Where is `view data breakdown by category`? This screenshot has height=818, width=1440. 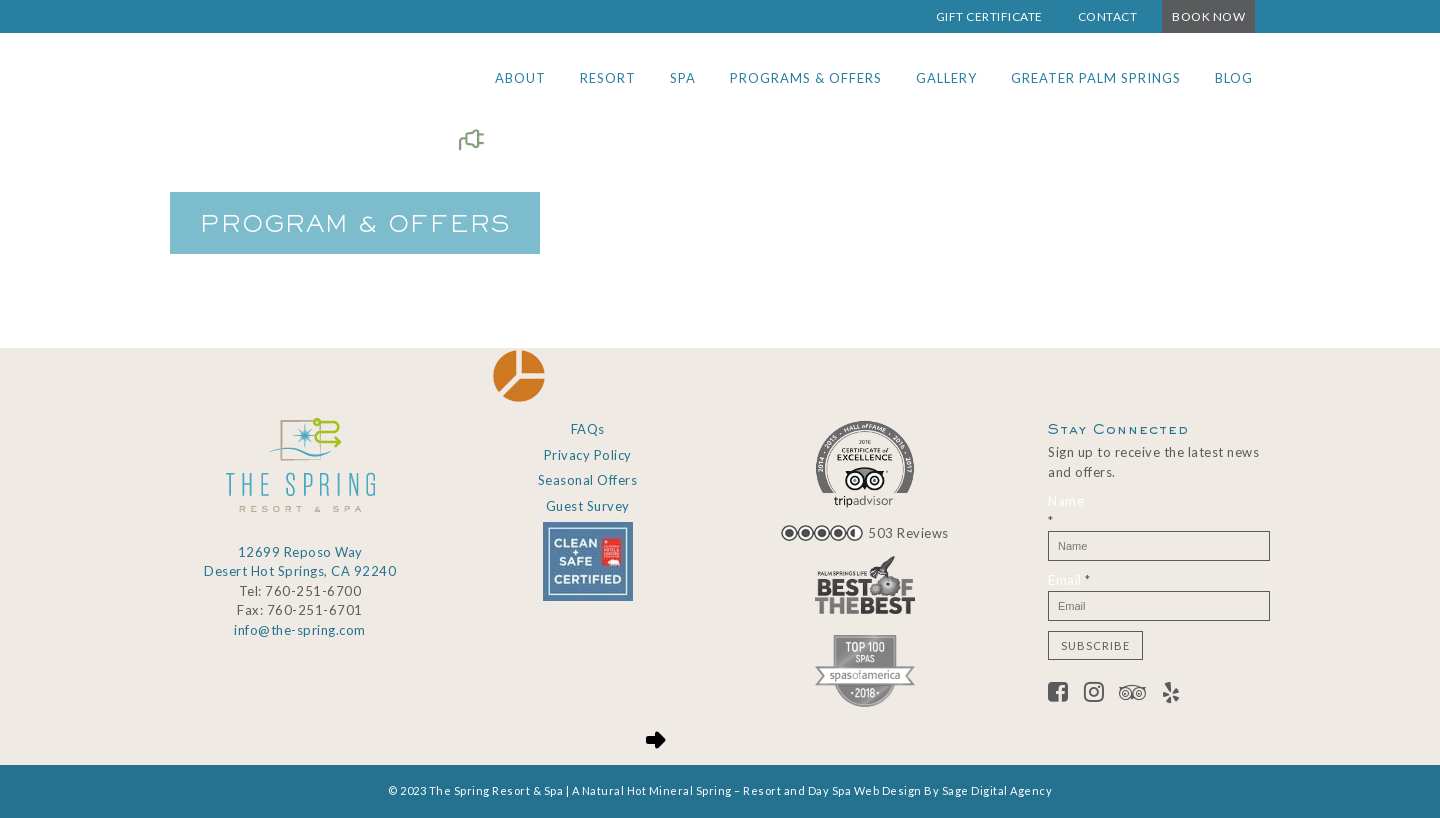
view data breakdown by category is located at coordinates (519, 376).